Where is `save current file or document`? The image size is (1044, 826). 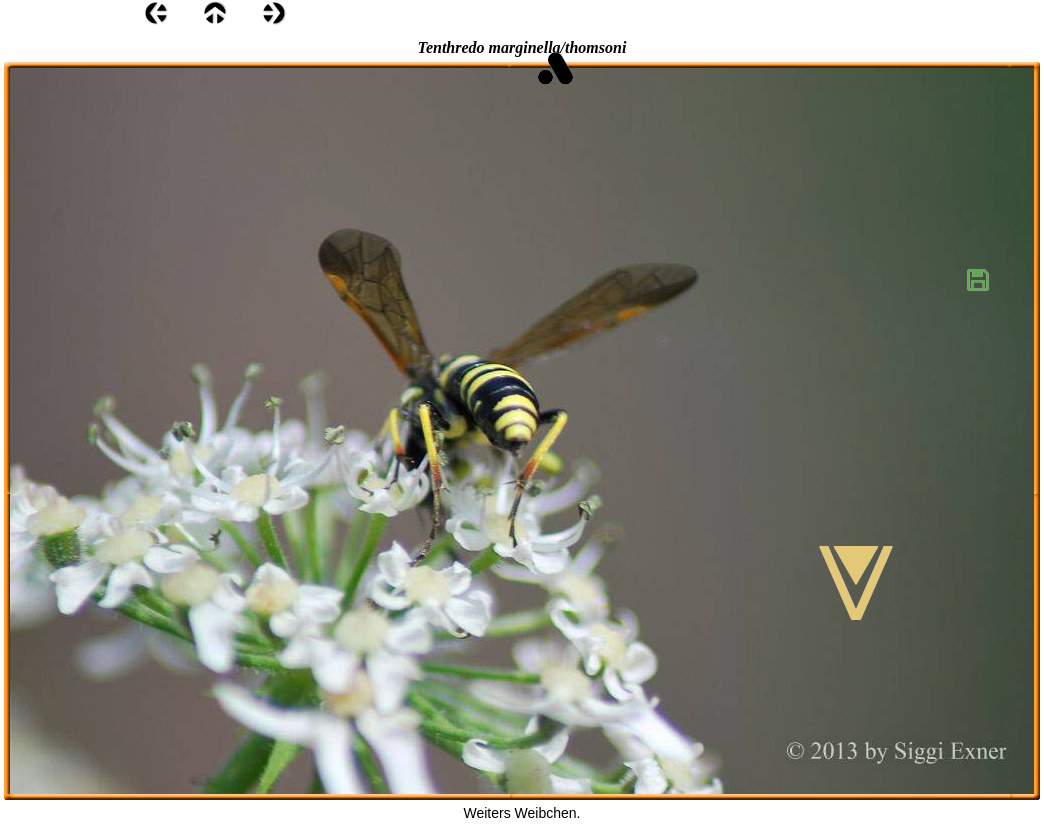 save current file or document is located at coordinates (978, 280).